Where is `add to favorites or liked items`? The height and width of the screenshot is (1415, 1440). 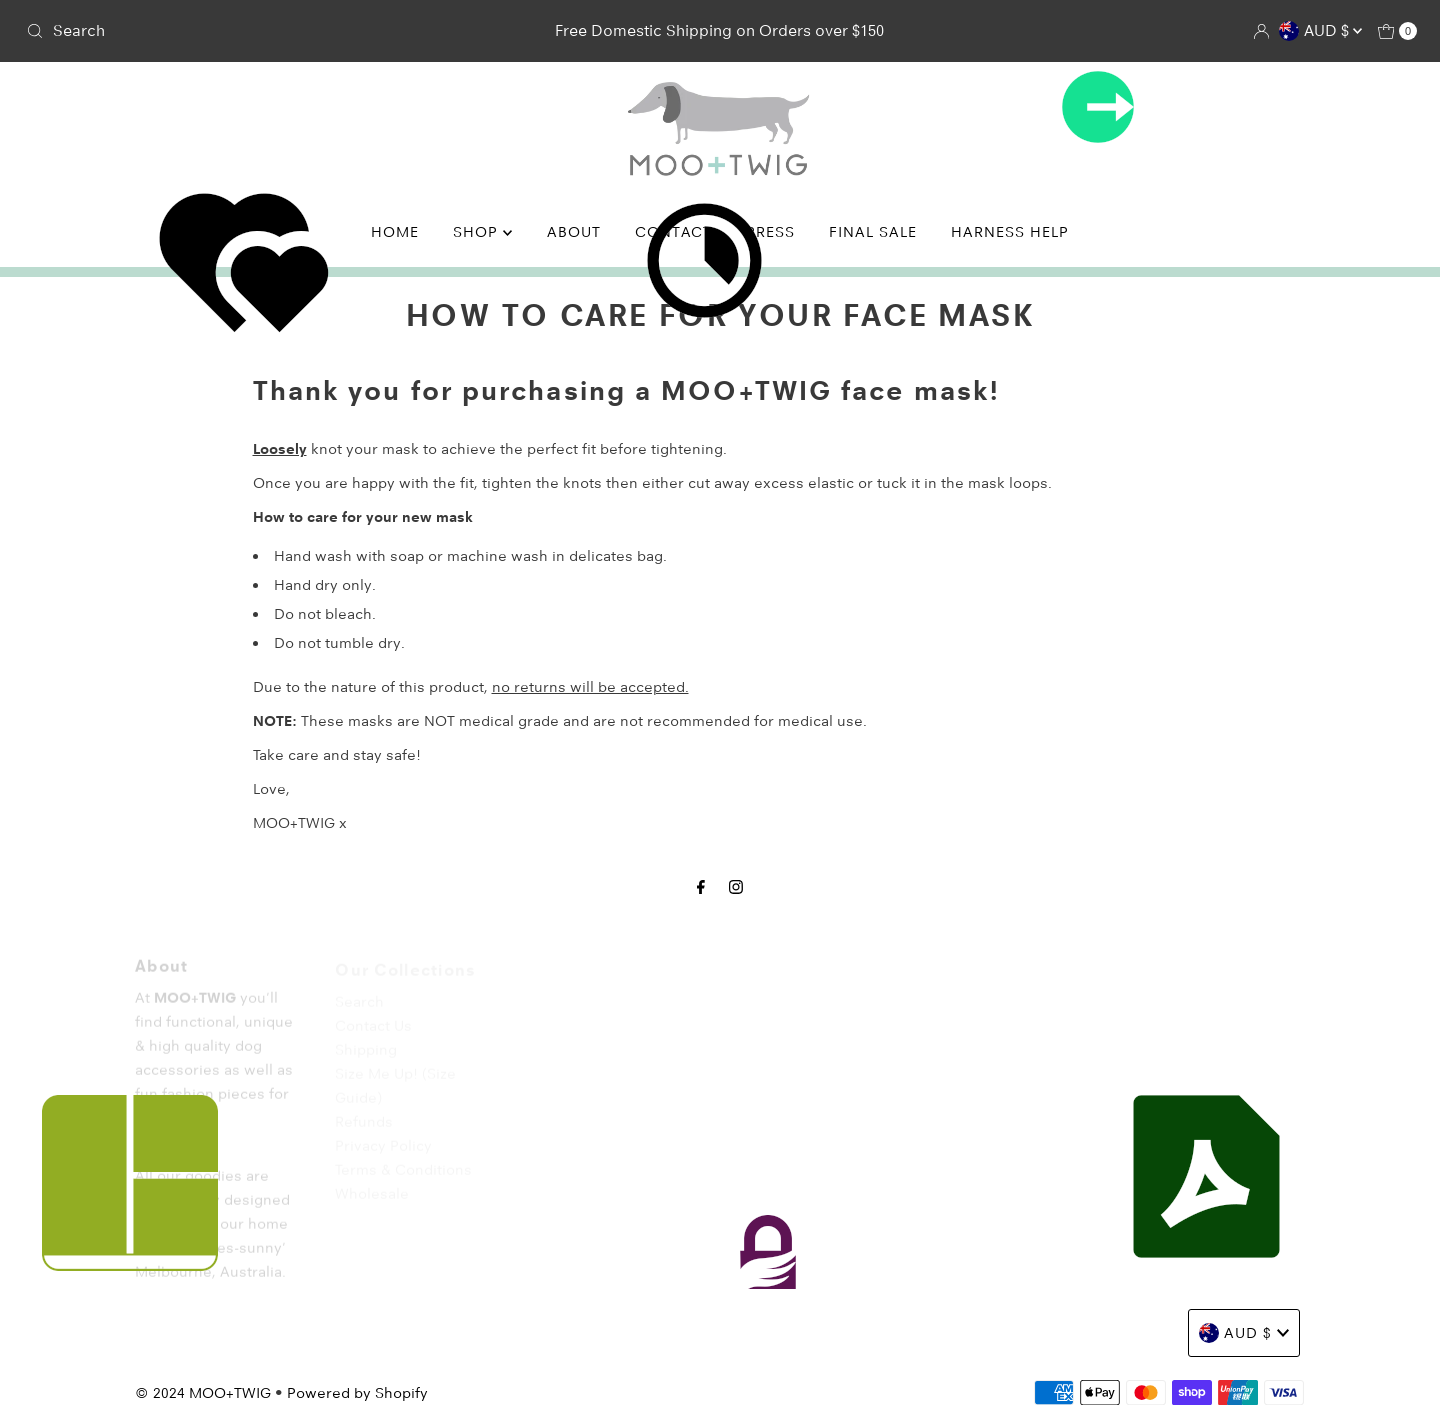 add to favorites or liked items is located at coordinates (242, 261).